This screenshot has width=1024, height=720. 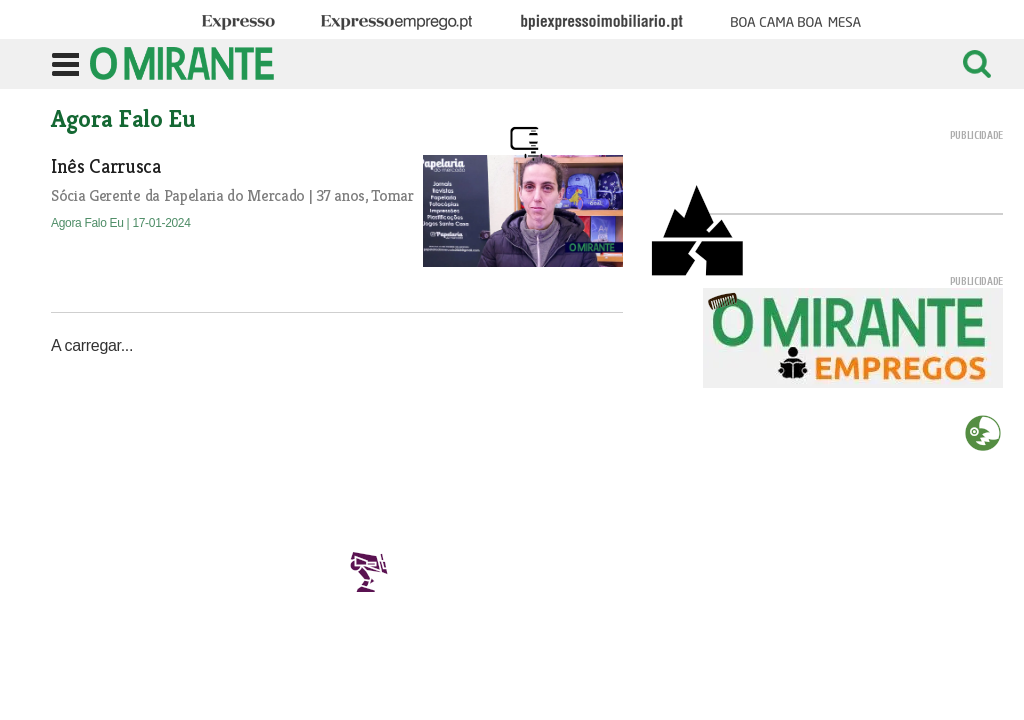 I want to click on explore the map on foot, so click(x=369, y=572).